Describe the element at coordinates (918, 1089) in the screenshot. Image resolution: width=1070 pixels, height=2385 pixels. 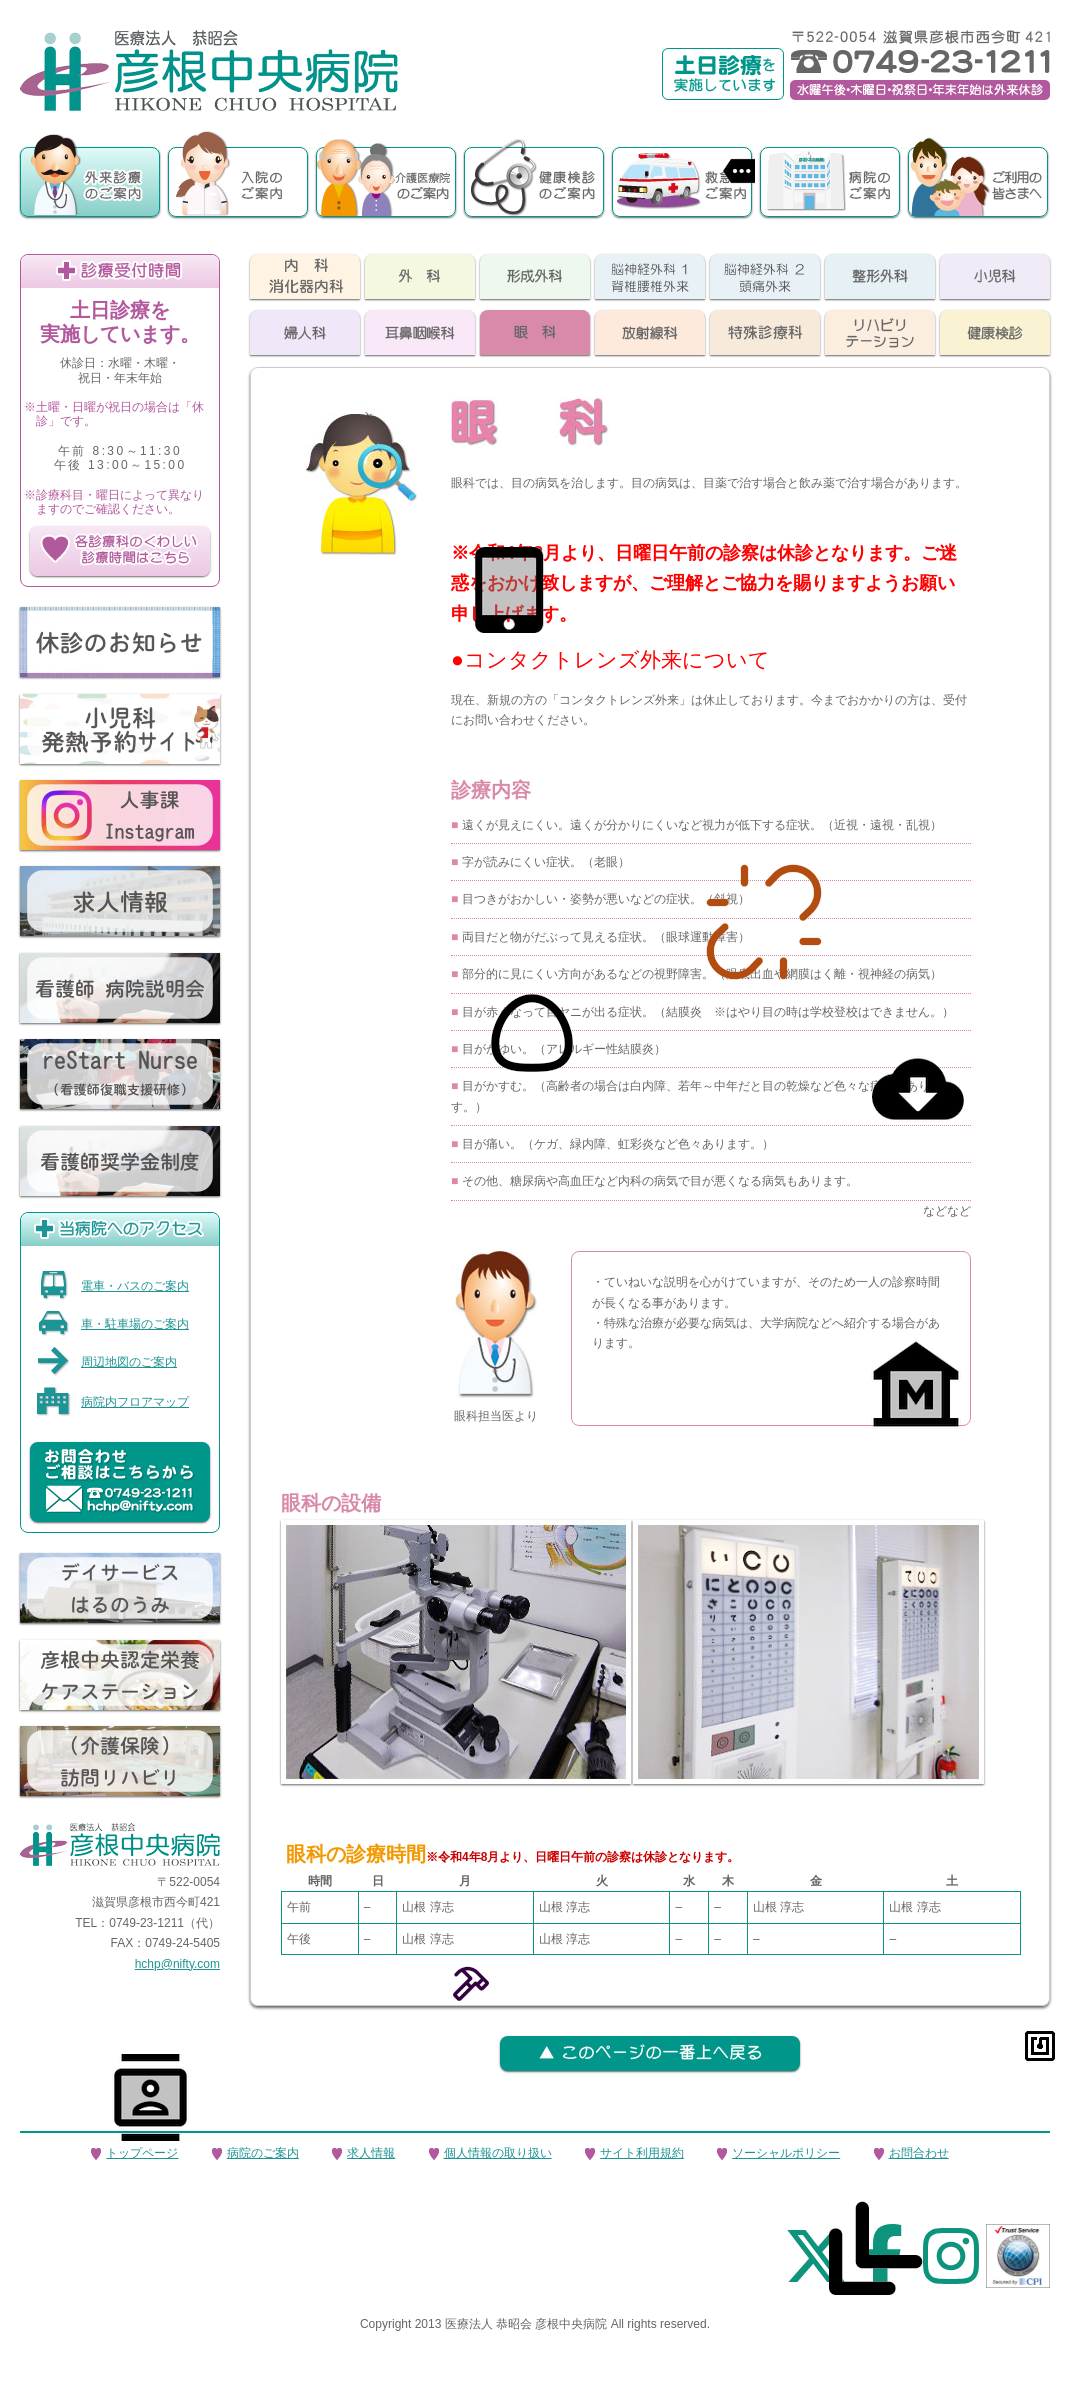
I see `download file from cloud storage` at that location.